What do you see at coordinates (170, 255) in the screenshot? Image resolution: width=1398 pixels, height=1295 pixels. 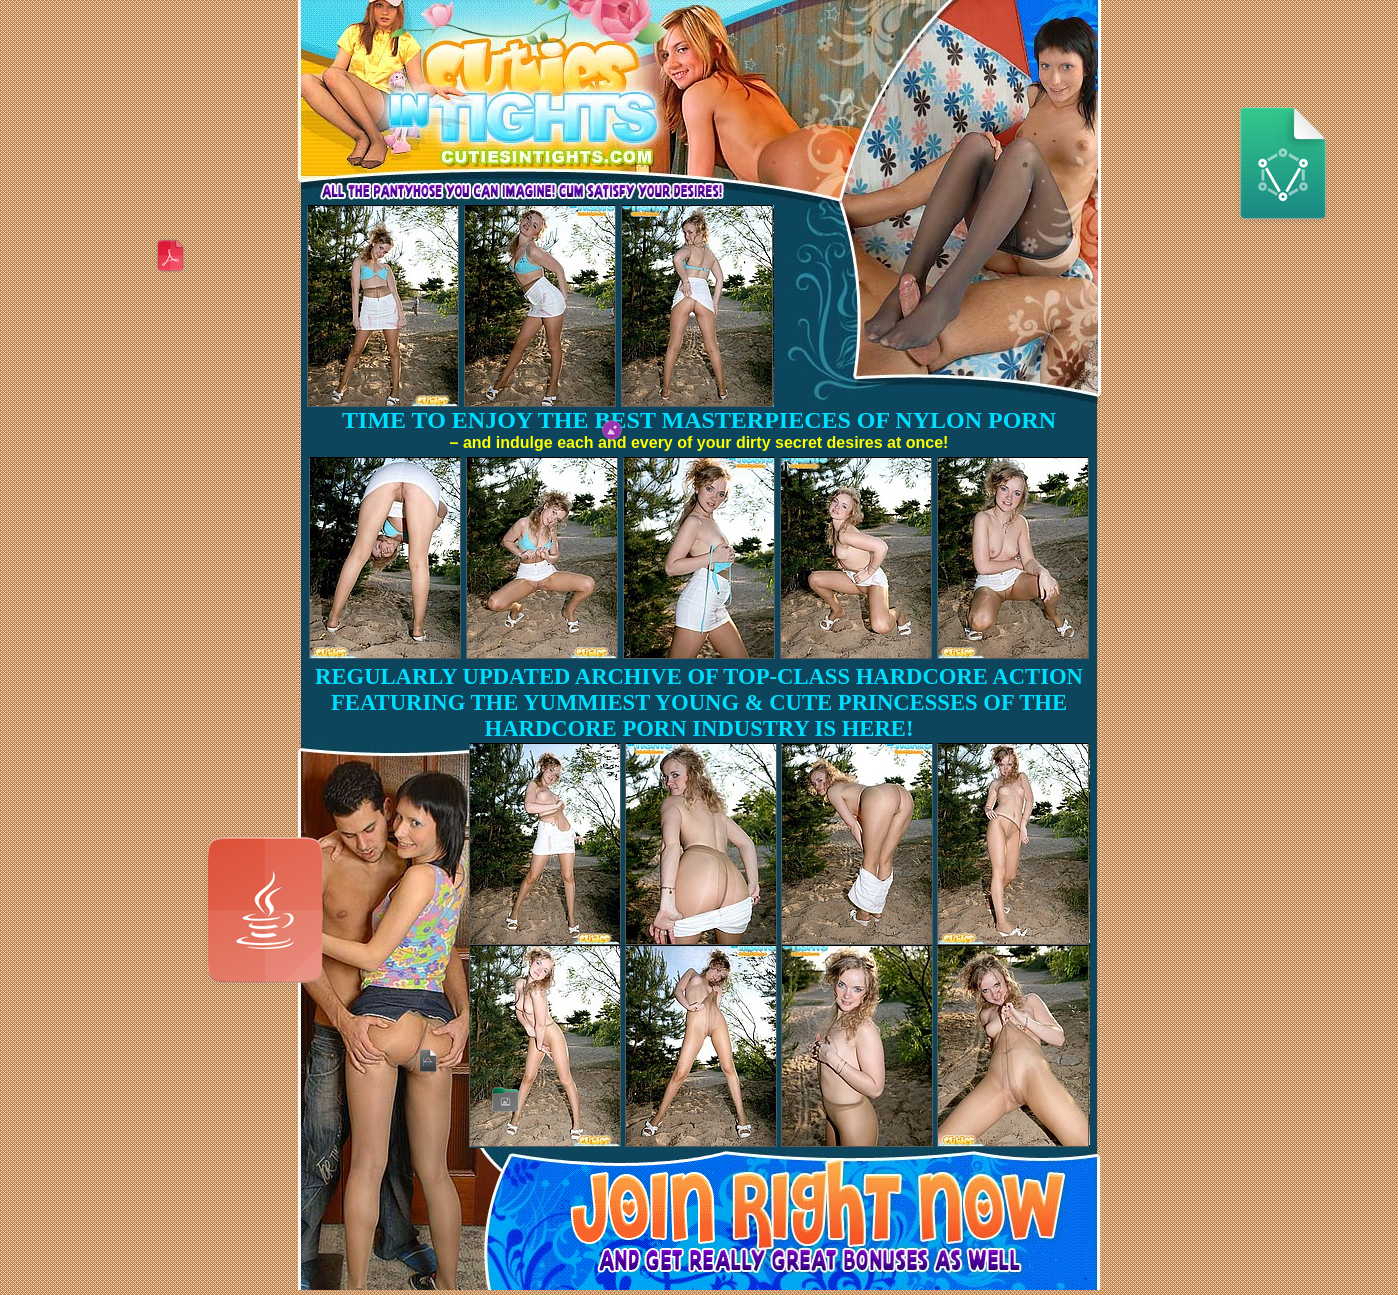 I see `open a PDF document` at bounding box center [170, 255].